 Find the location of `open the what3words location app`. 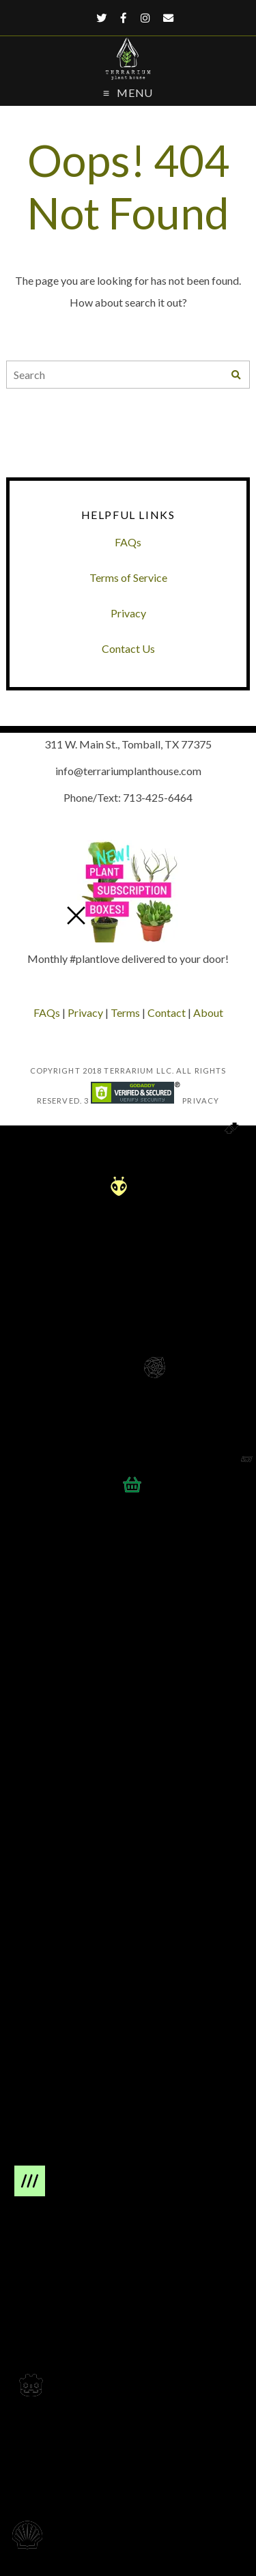

open the what3words location app is located at coordinates (29, 2181).